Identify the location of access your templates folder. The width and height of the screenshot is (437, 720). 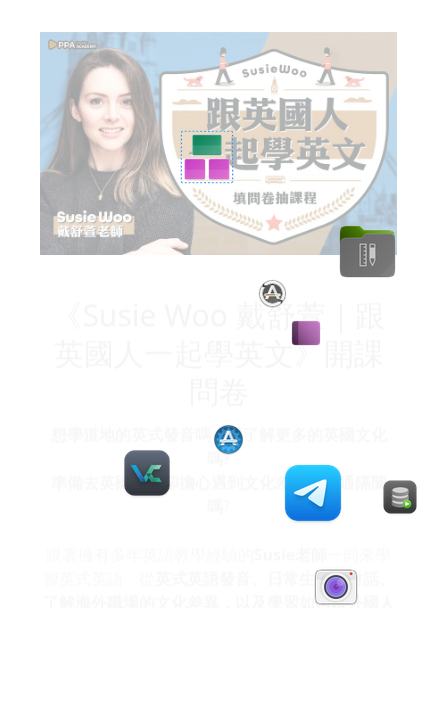
(367, 251).